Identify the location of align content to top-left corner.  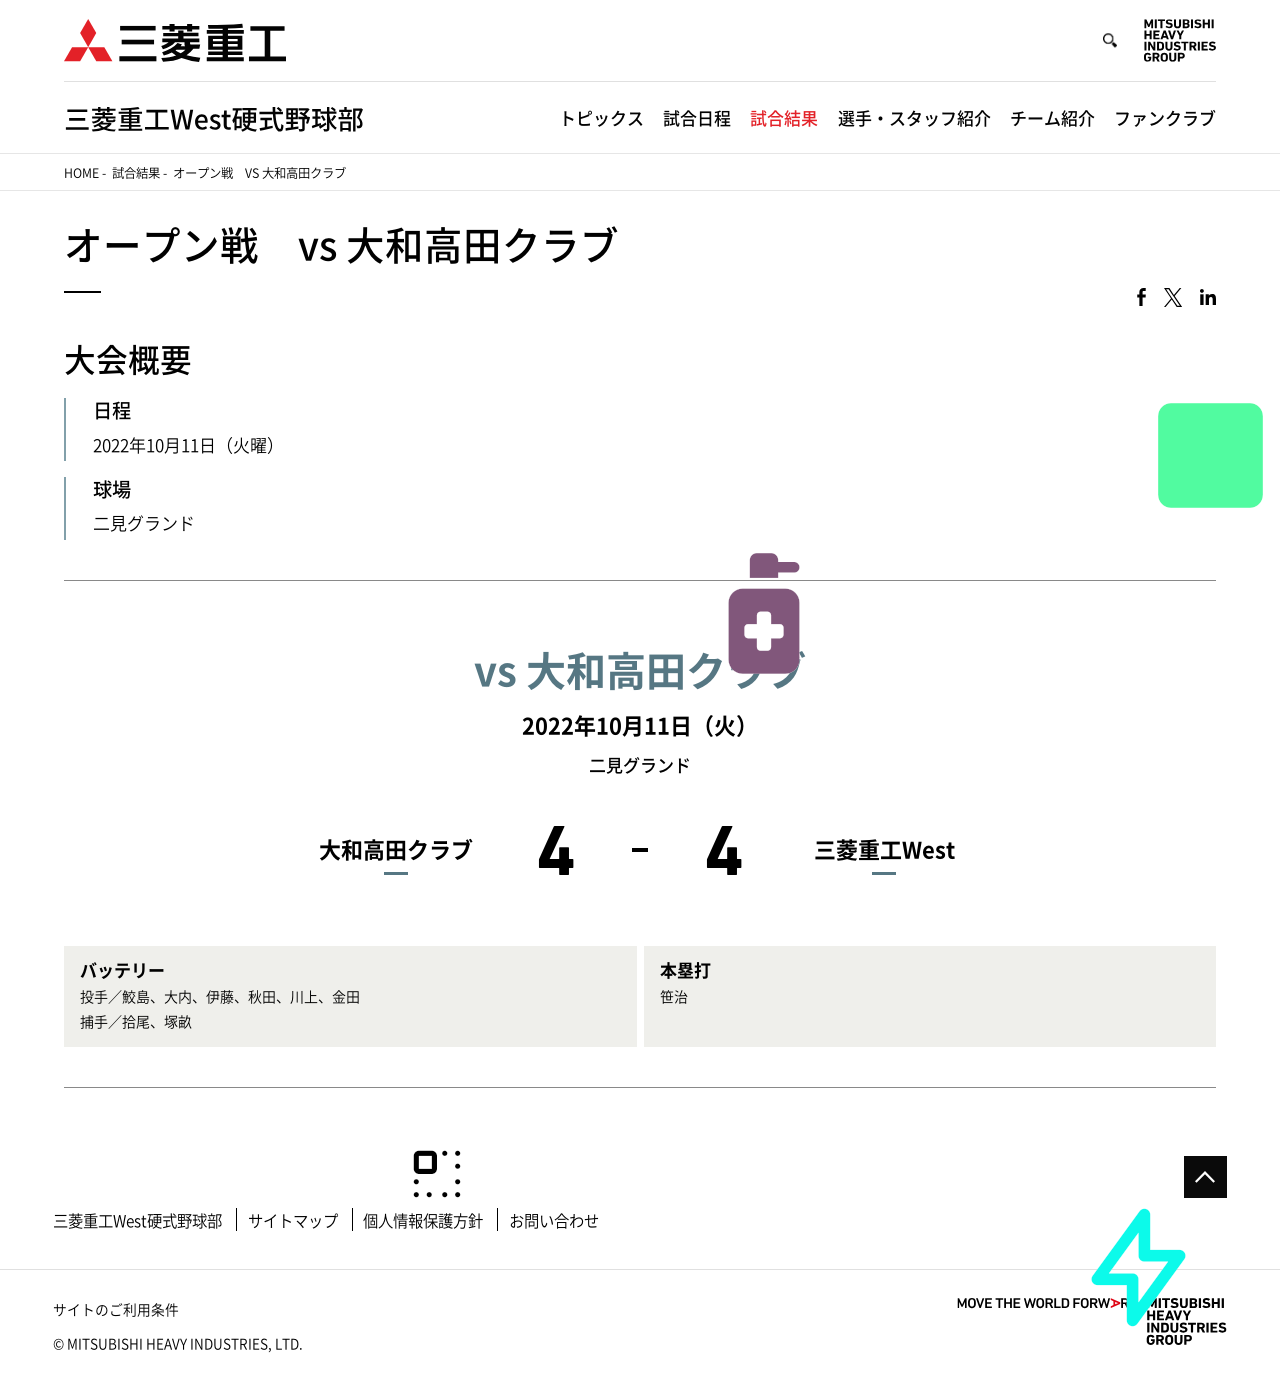
(437, 1174).